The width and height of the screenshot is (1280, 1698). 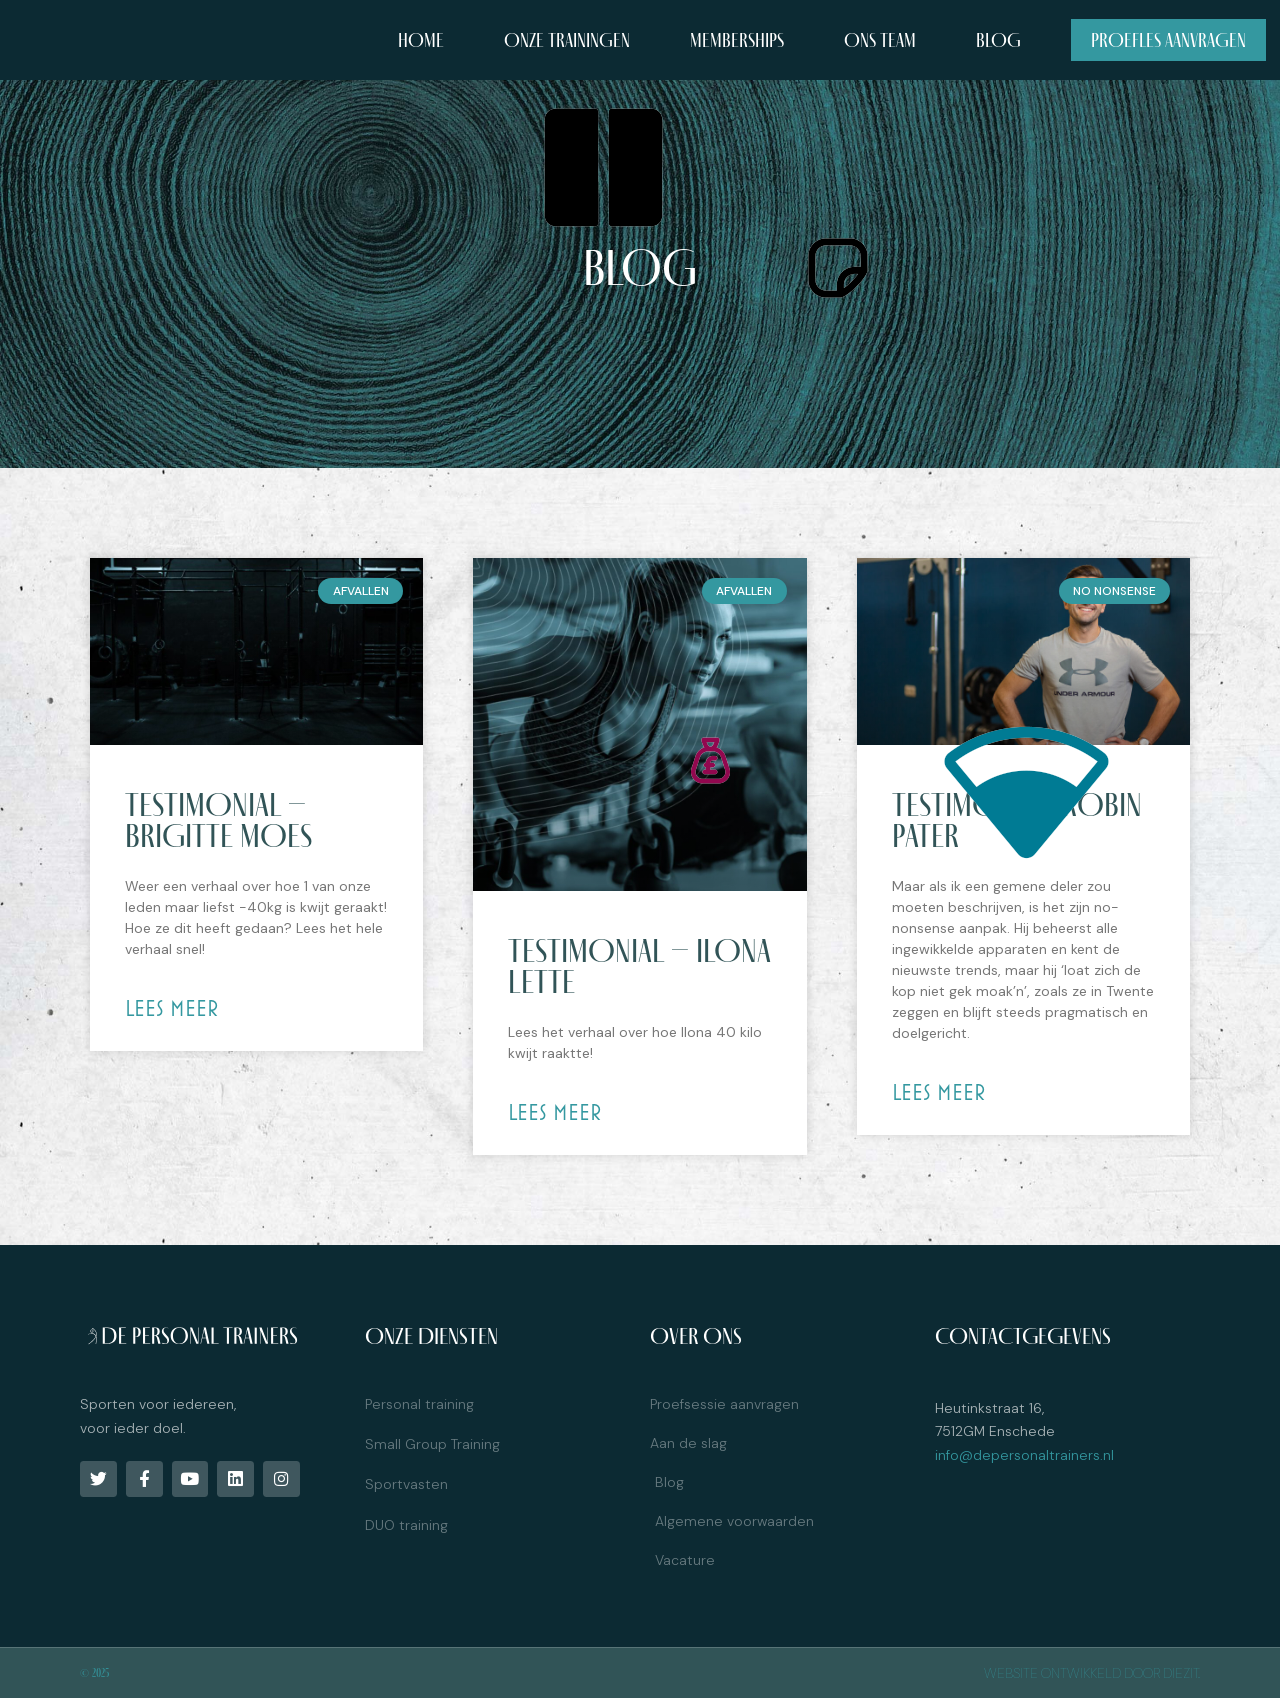 What do you see at coordinates (603, 167) in the screenshot?
I see `split view horizontally` at bounding box center [603, 167].